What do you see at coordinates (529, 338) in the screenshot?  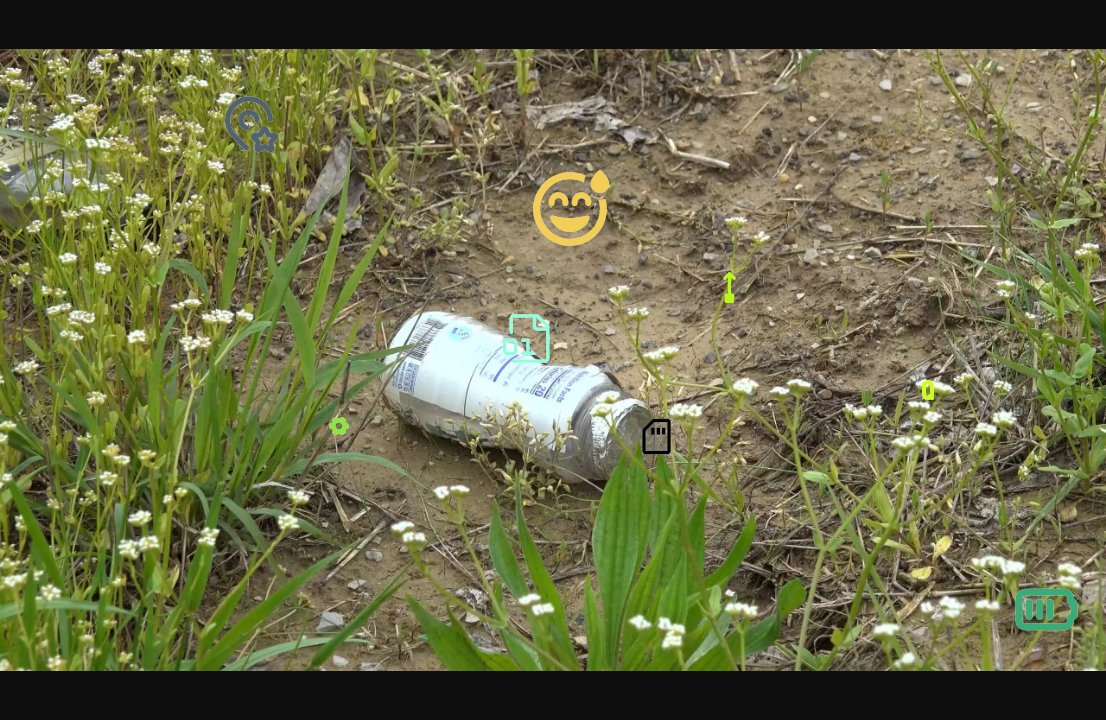 I see `view or open a binary file` at bounding box center [529, 338].